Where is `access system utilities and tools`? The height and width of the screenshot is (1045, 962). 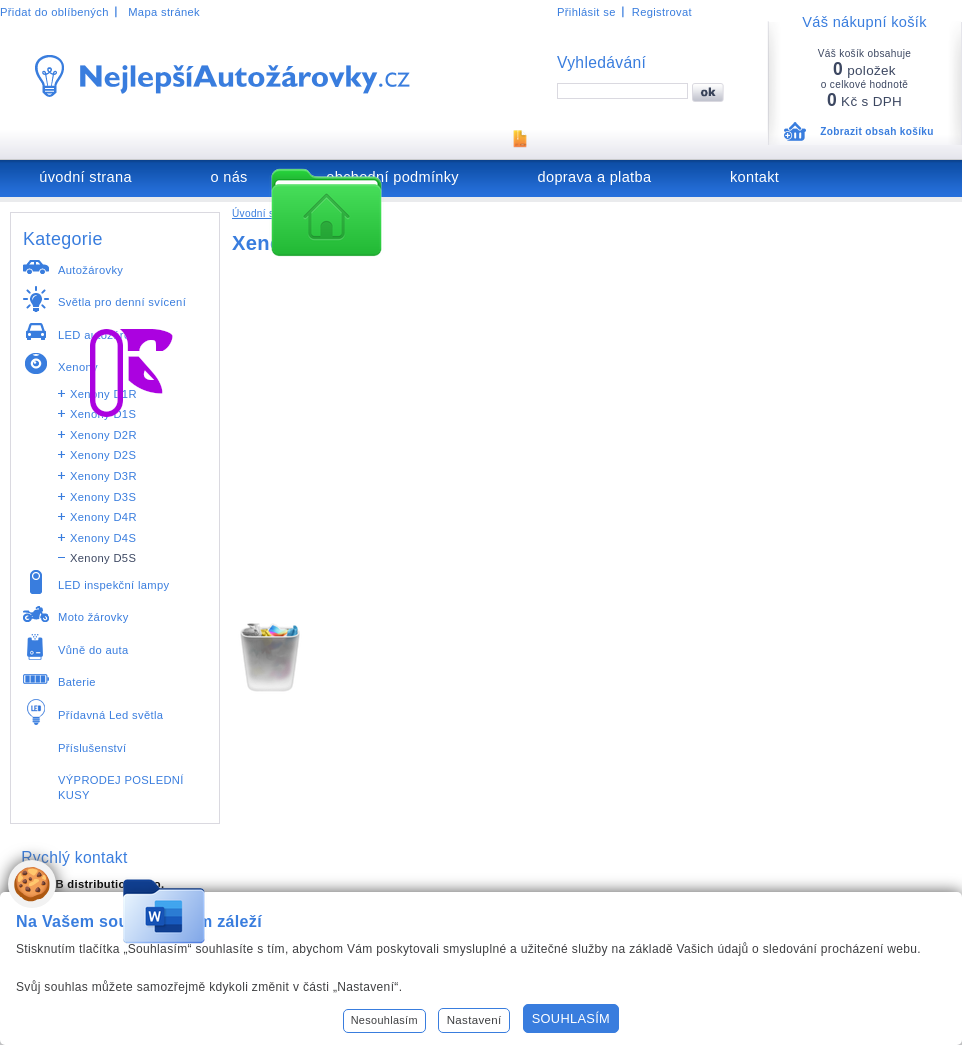
access system utilities and tools is located at coordinates (134, 373).